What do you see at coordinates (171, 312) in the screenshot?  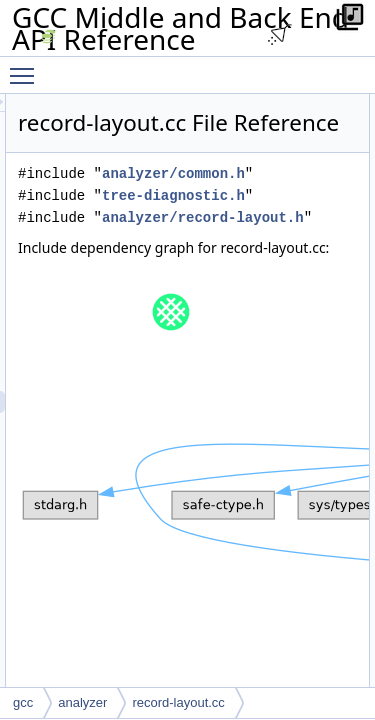 I see `indicates a dutch treat or snack item` at bounding box center [171, 312].